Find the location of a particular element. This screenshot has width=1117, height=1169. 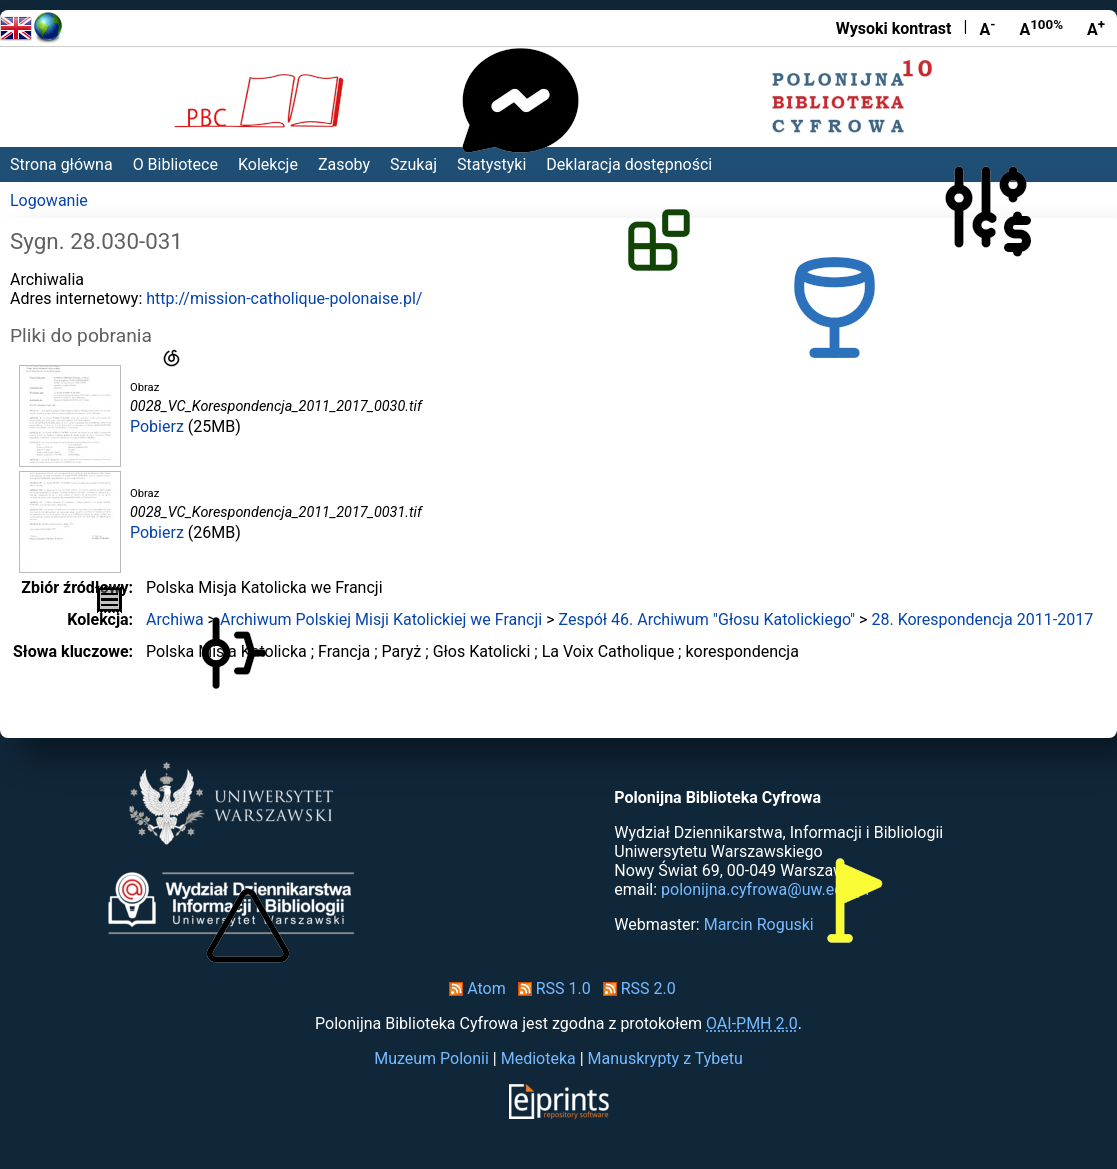

access modular components or building blocks is located at coordinates (659, 240).